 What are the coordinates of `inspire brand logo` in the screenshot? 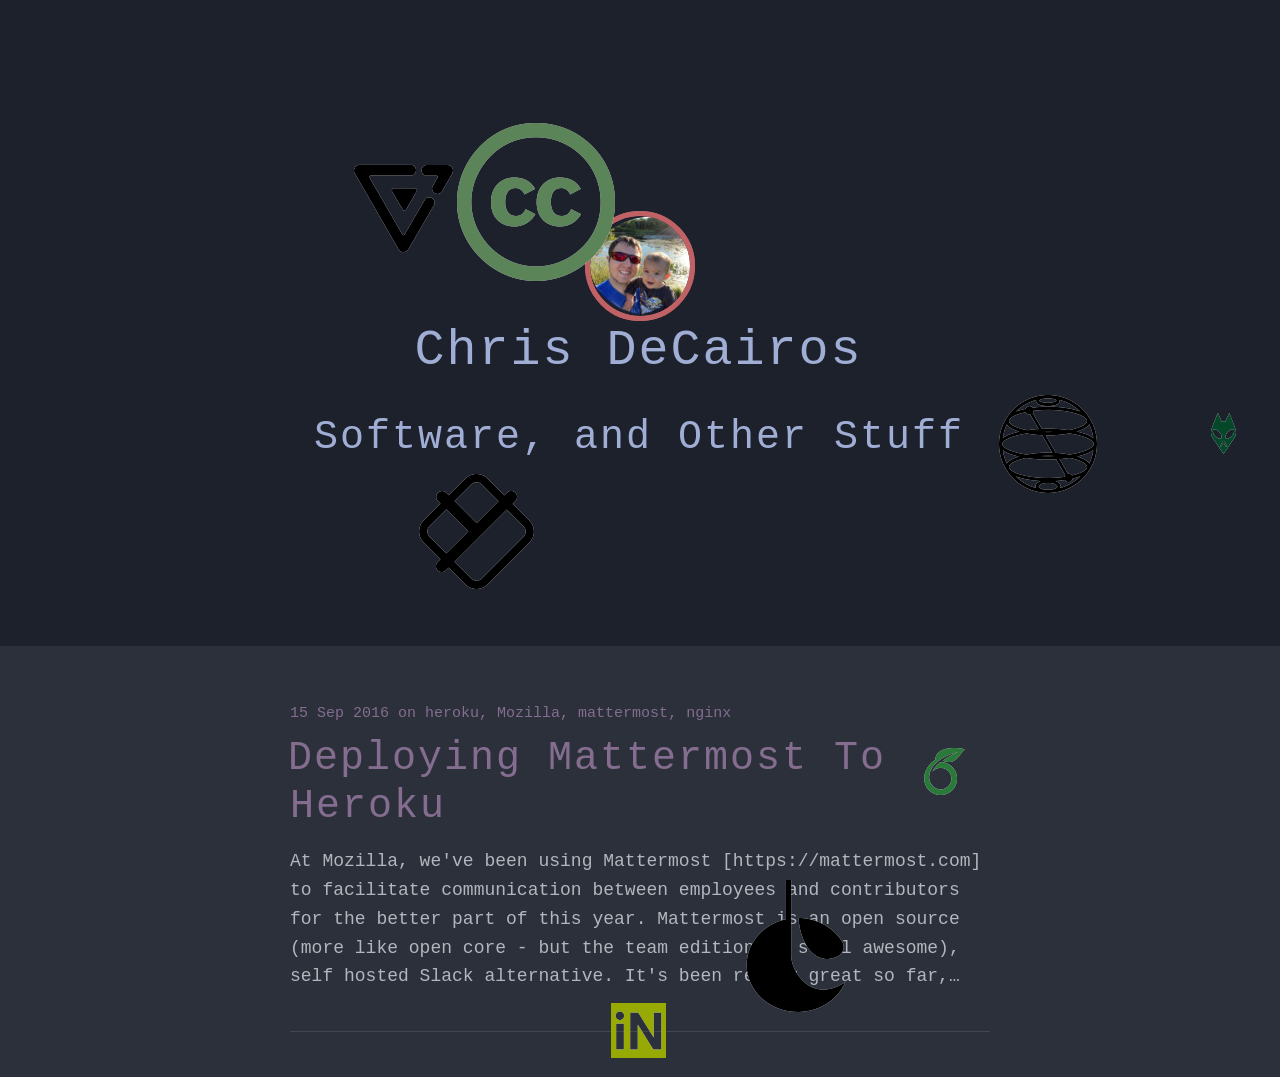 It's located at (638, 1030).